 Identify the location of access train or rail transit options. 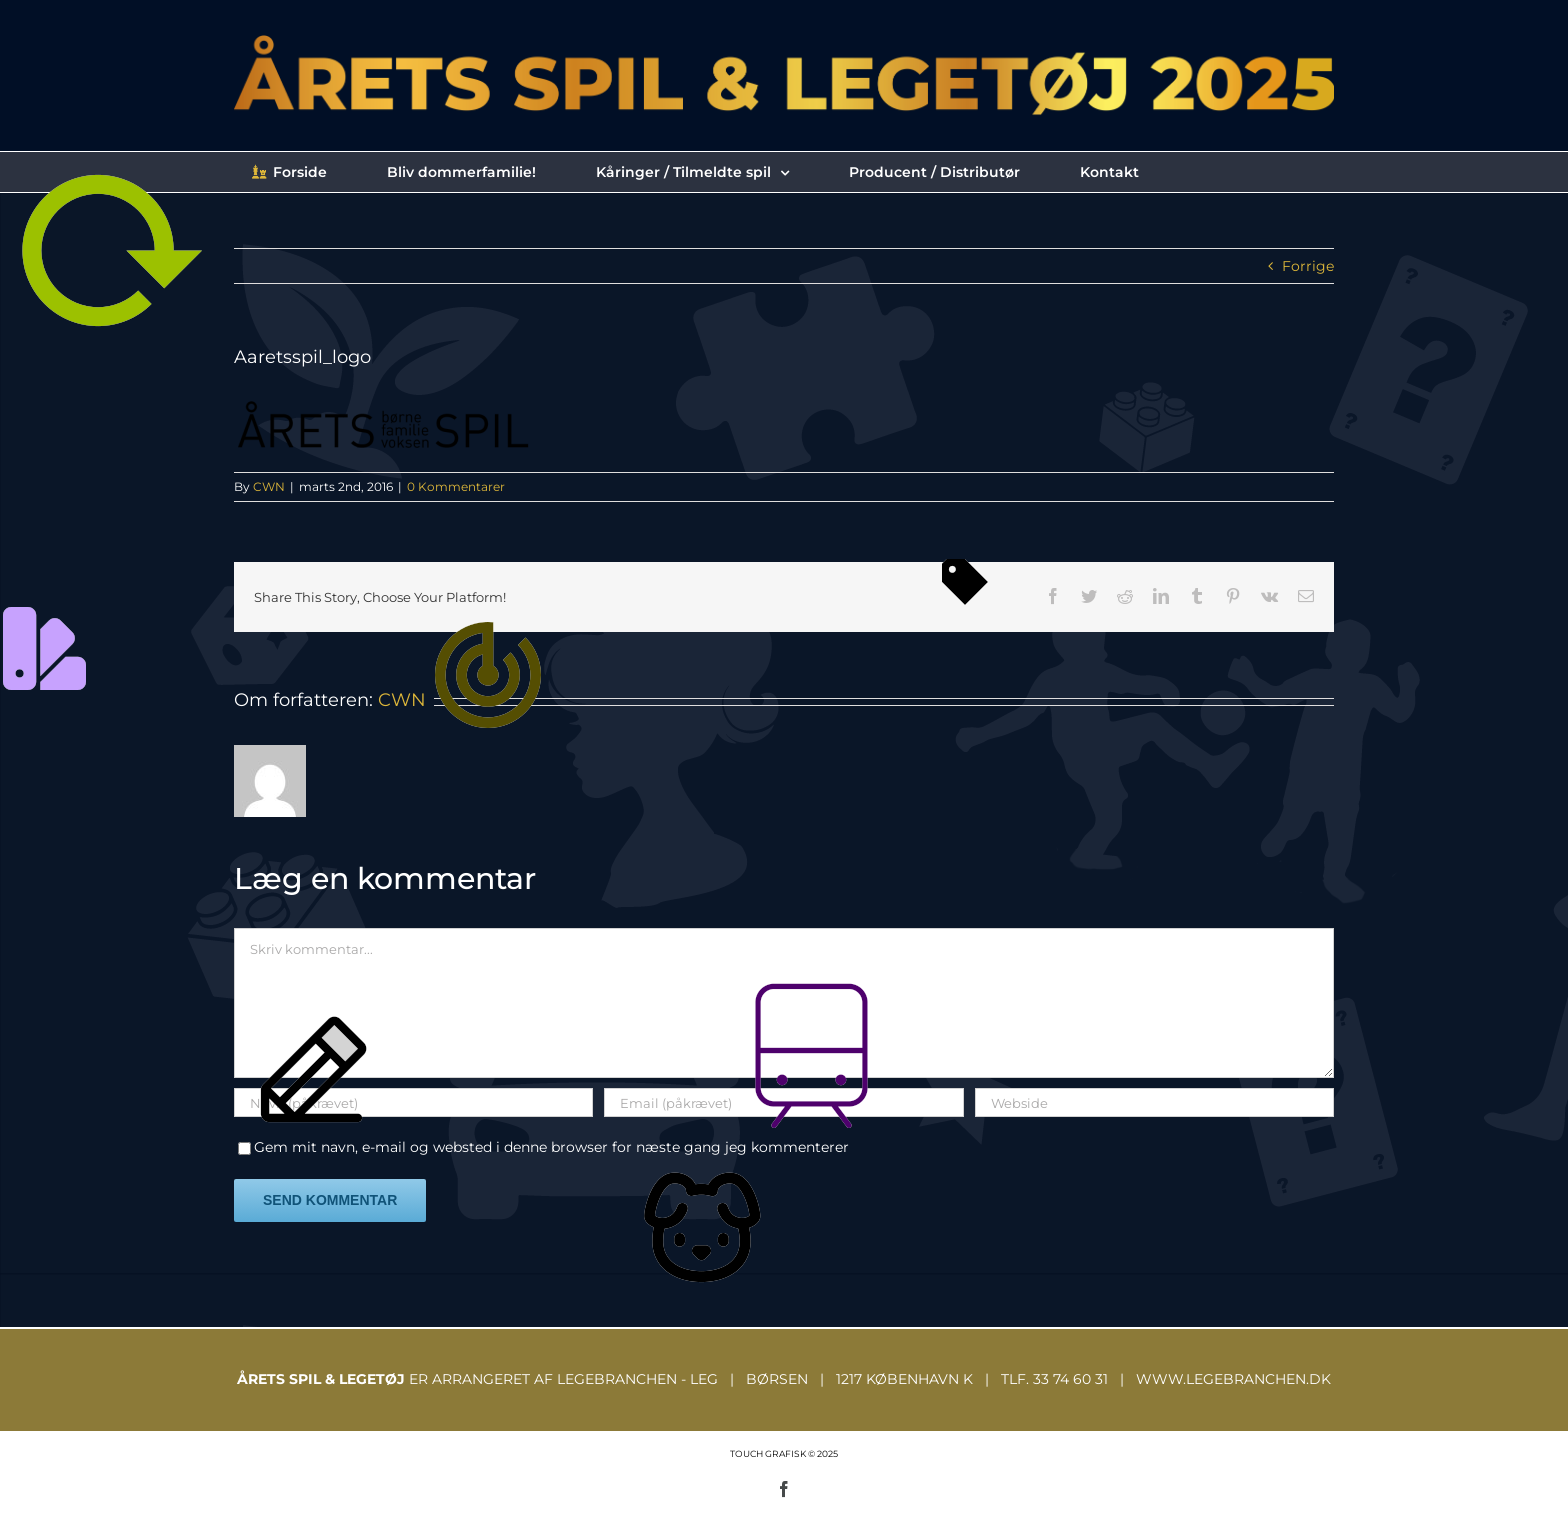
(811, 1050).